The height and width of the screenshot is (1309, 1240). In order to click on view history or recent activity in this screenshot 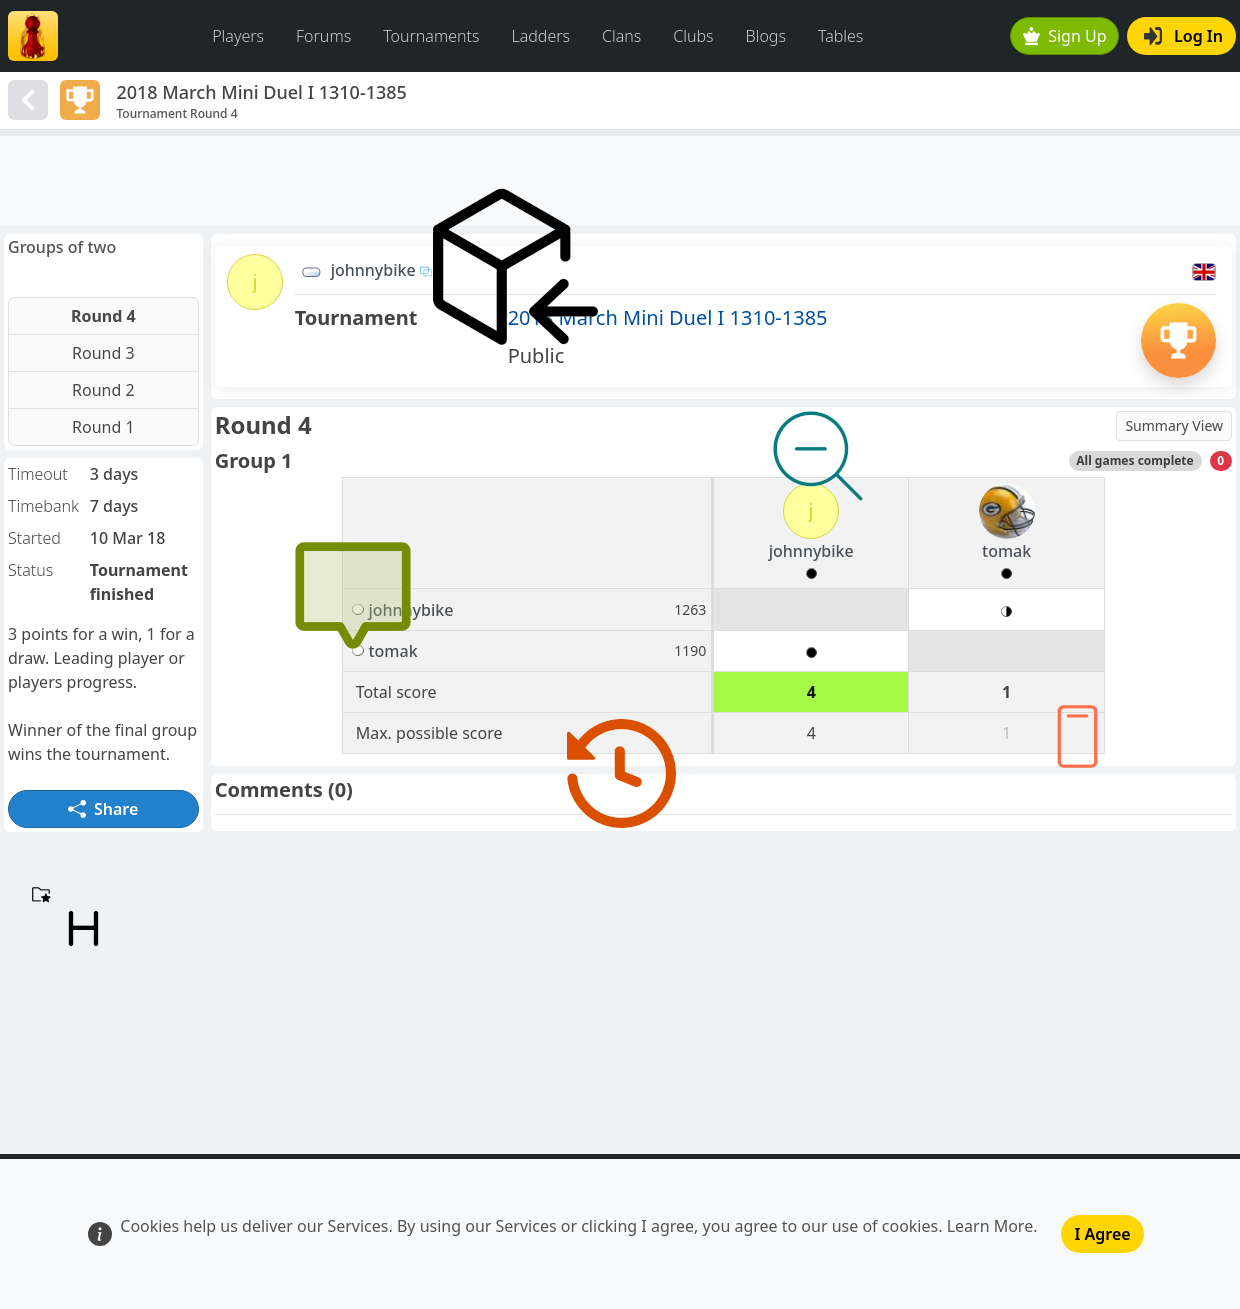, I will do `click(621, 773)`.